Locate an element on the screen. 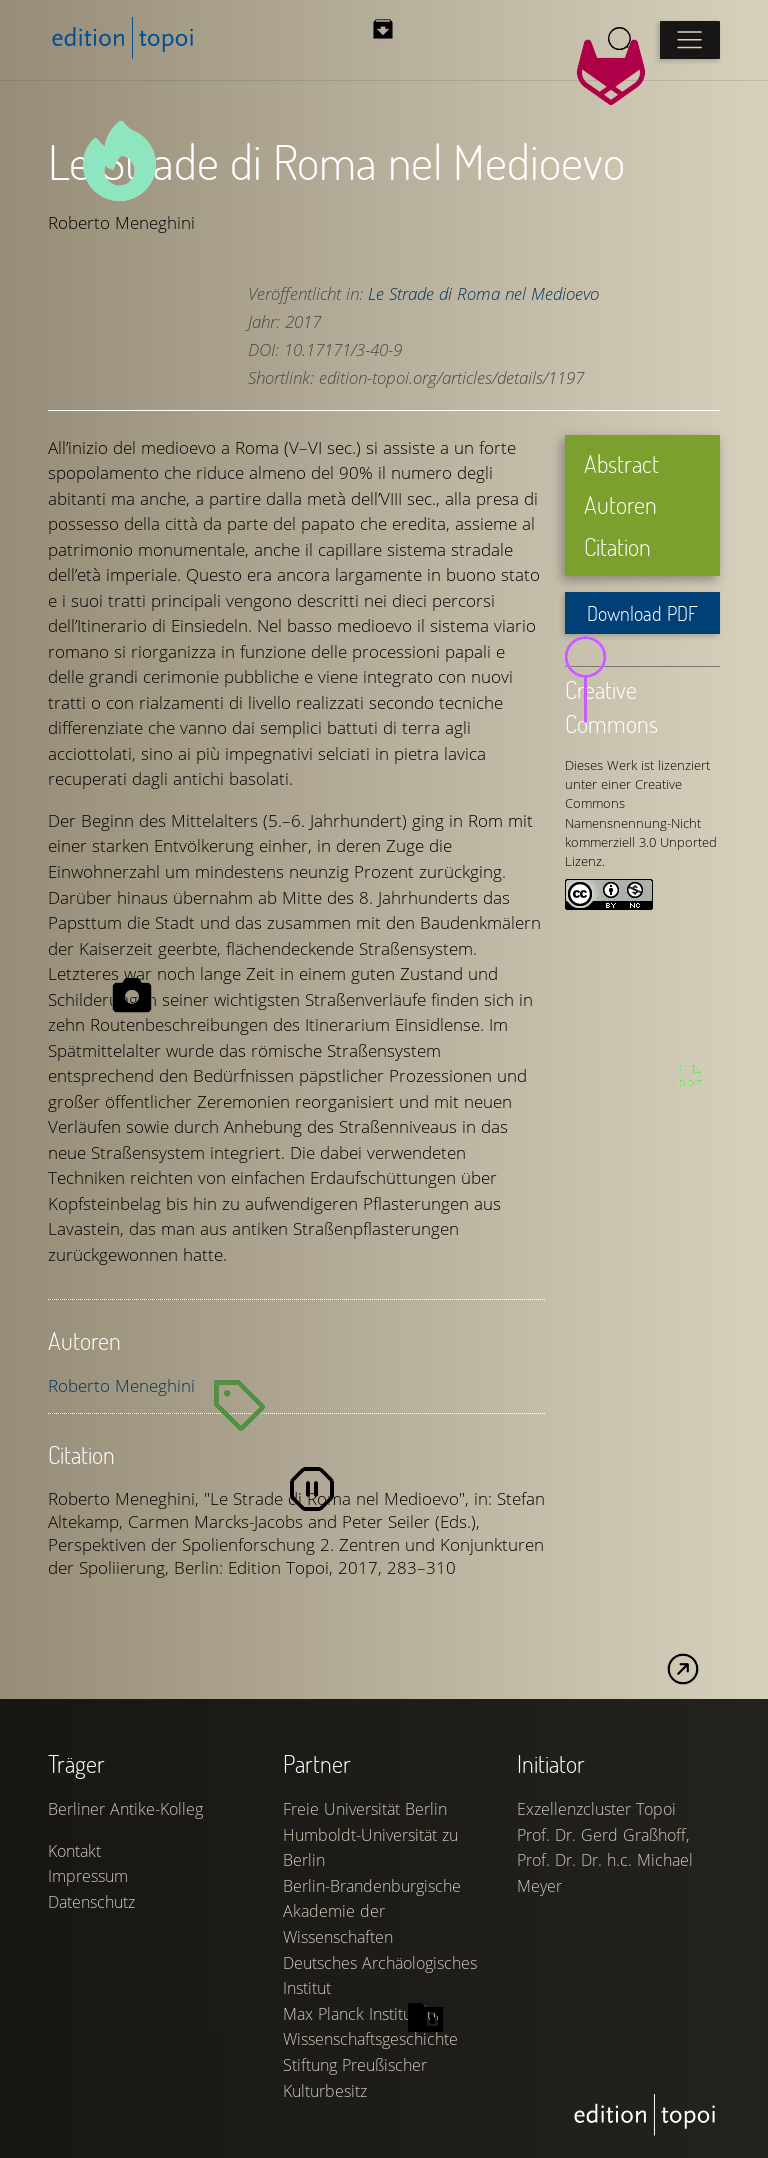  indicates trending or popular content is located at coordinates (119, 161).